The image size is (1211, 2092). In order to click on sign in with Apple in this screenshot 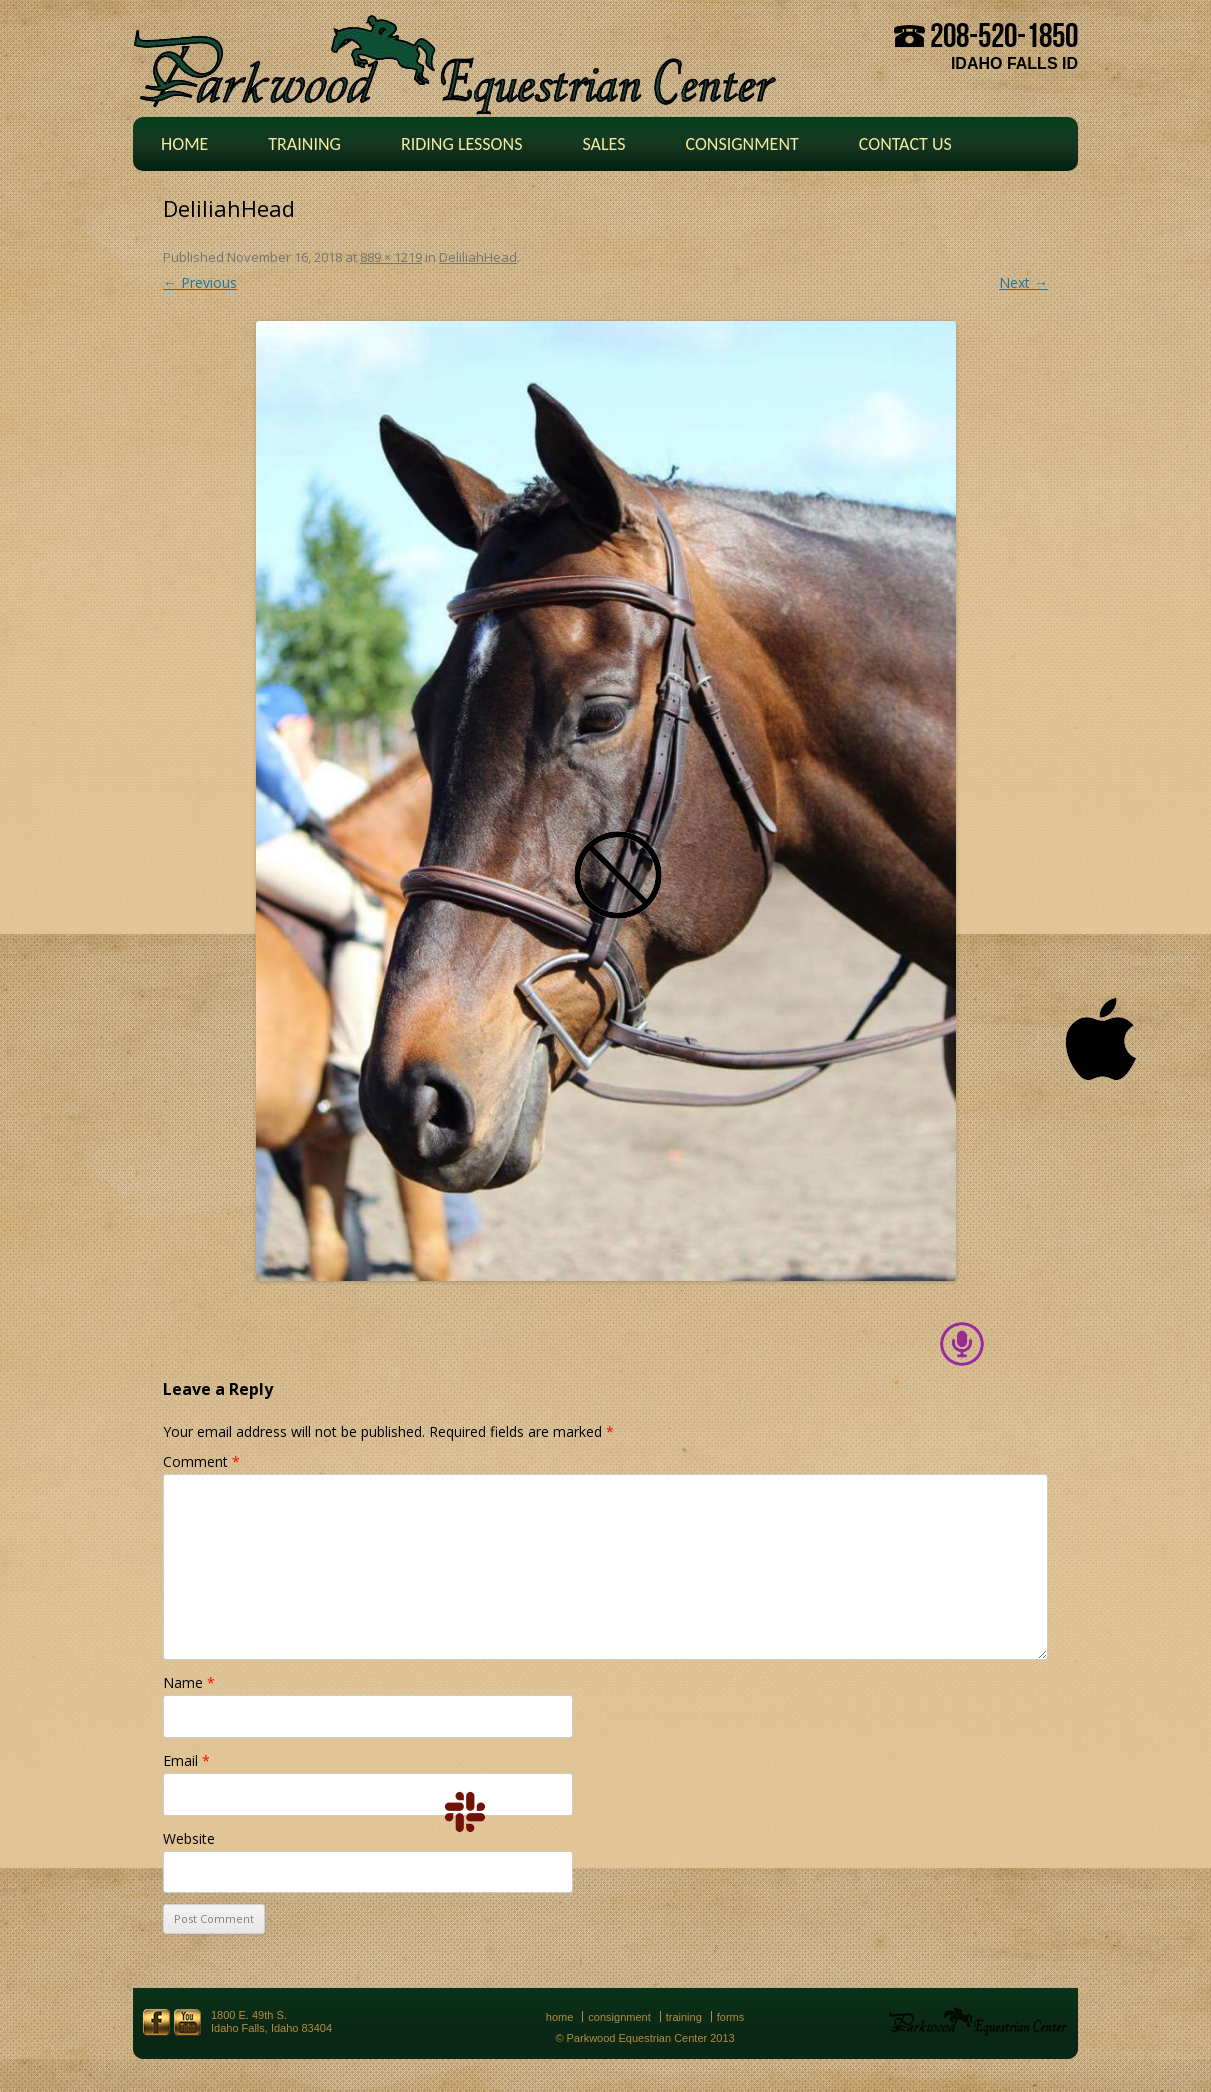, I will do `click(1101, 1039)`.